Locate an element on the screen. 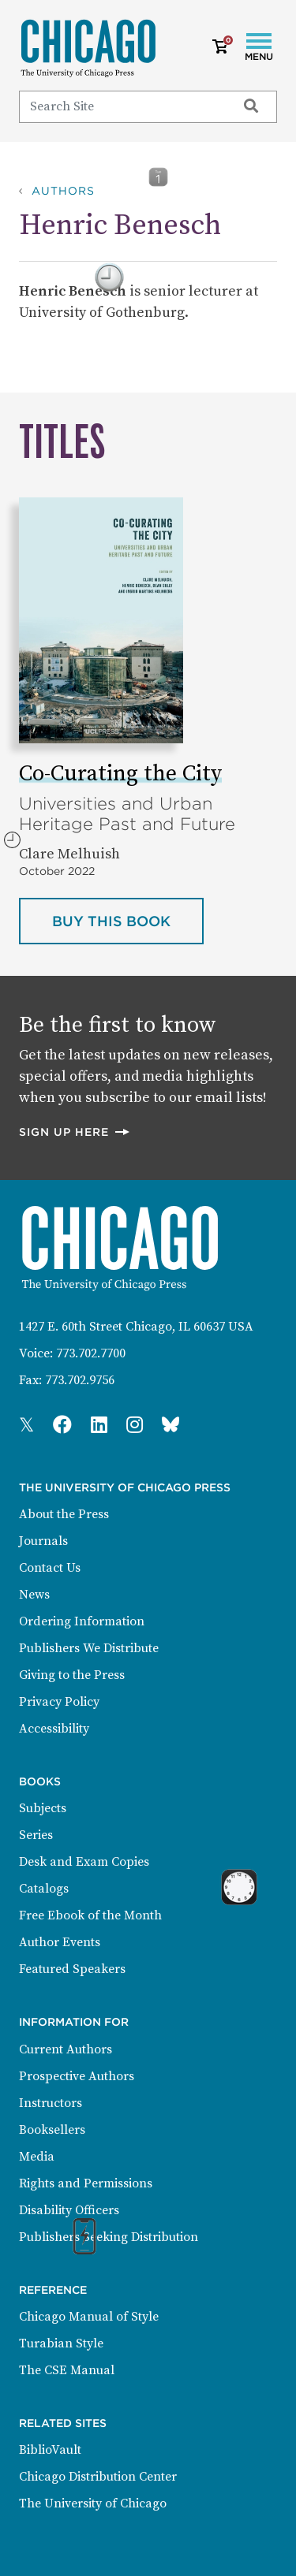  view recently accessed files is located at coordinates (109, 277).